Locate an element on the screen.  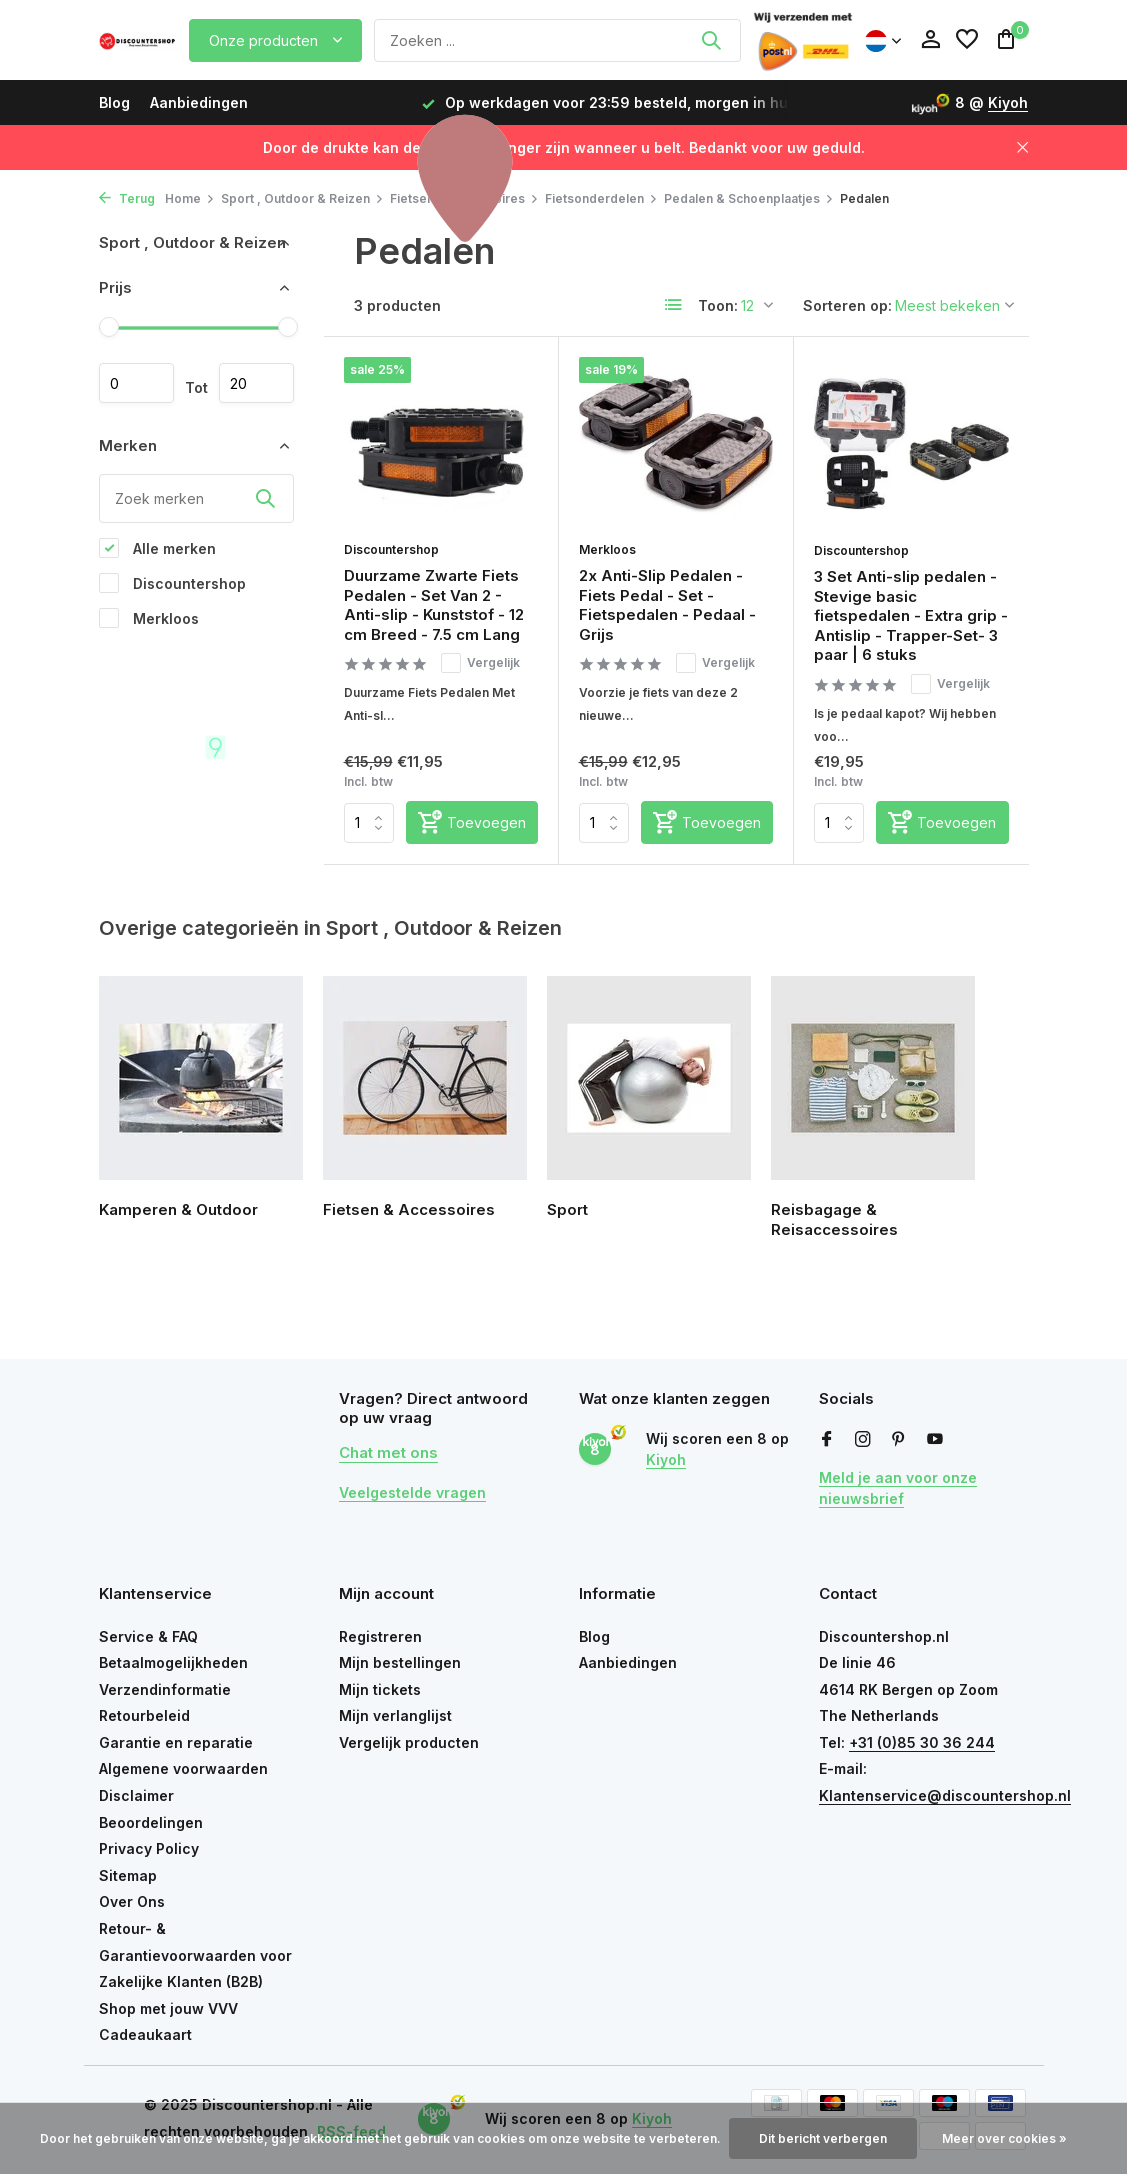
mark a location on the map is located at coordinates (465, 178).